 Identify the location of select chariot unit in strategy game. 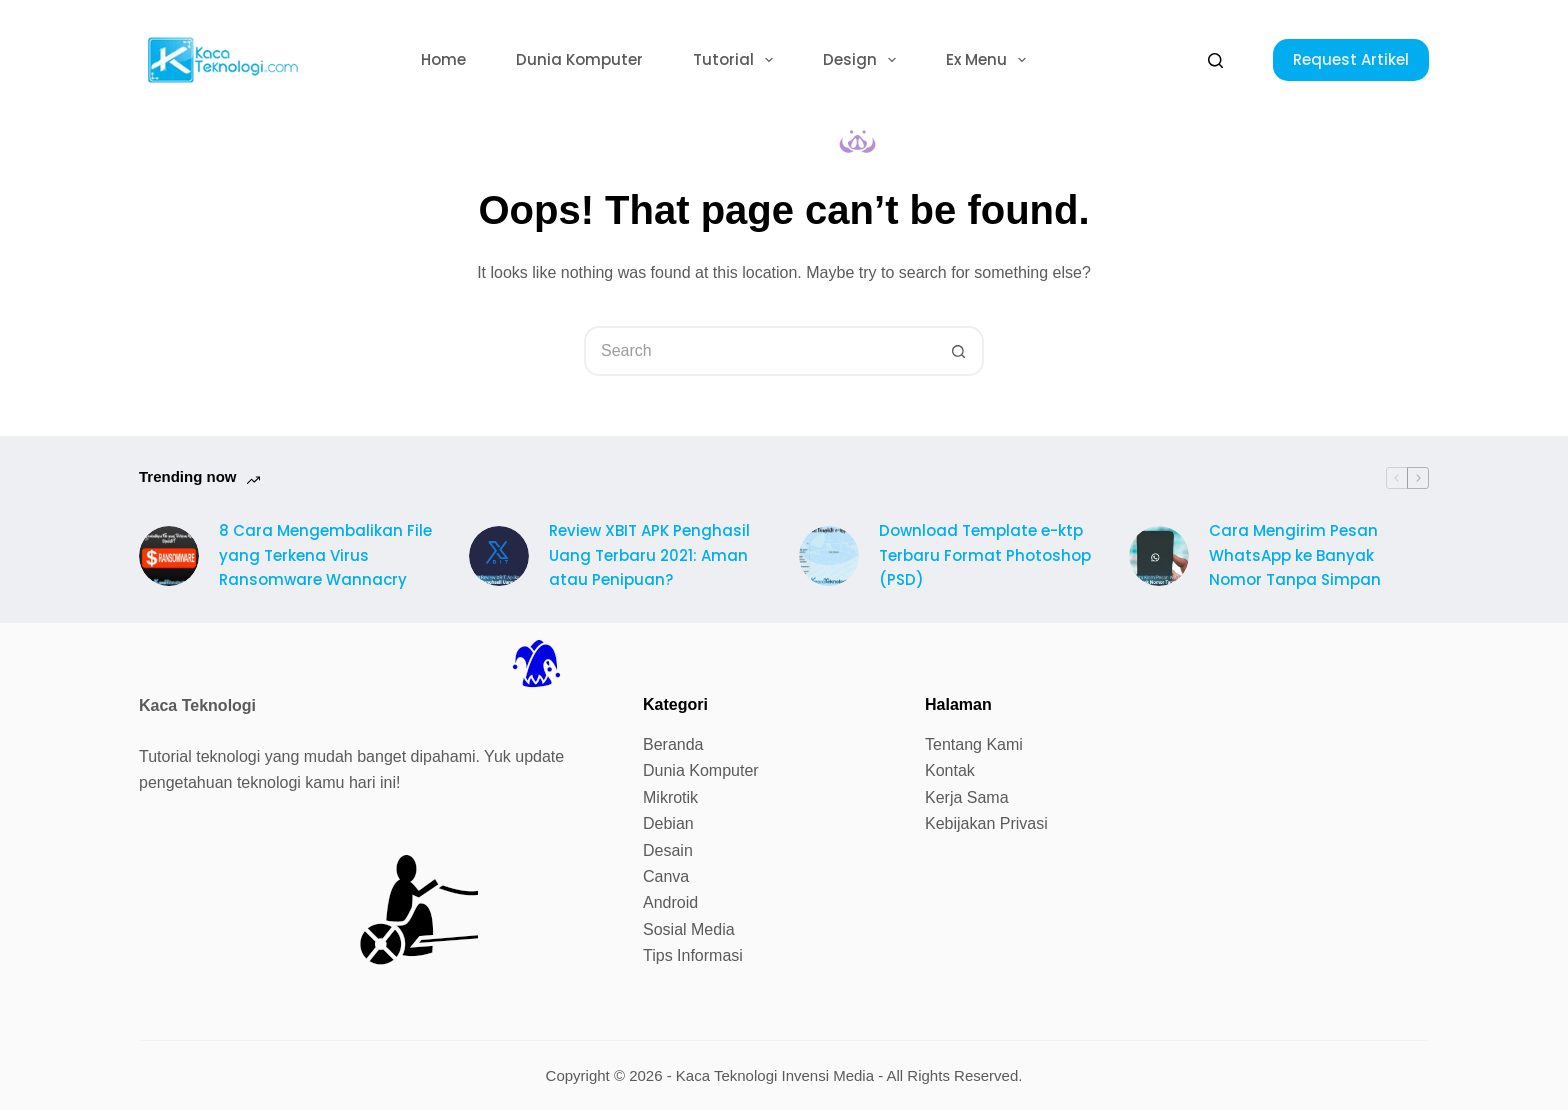
(418, 906).